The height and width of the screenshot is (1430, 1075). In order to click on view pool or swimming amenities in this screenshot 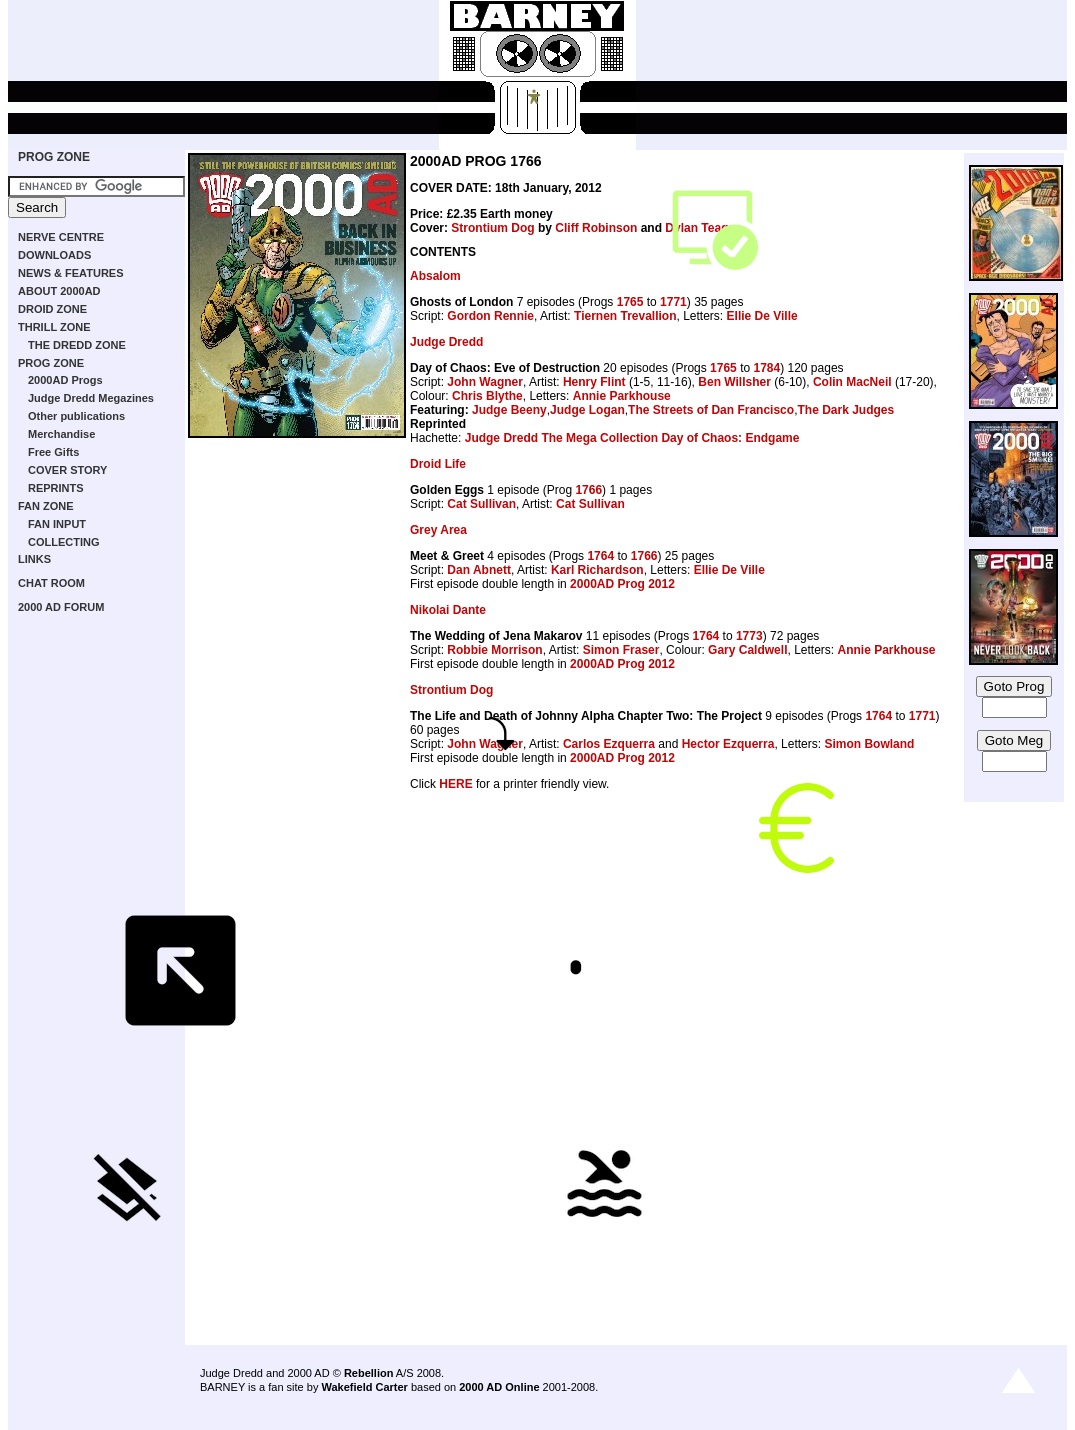, I will do `click(604, 1183)`.